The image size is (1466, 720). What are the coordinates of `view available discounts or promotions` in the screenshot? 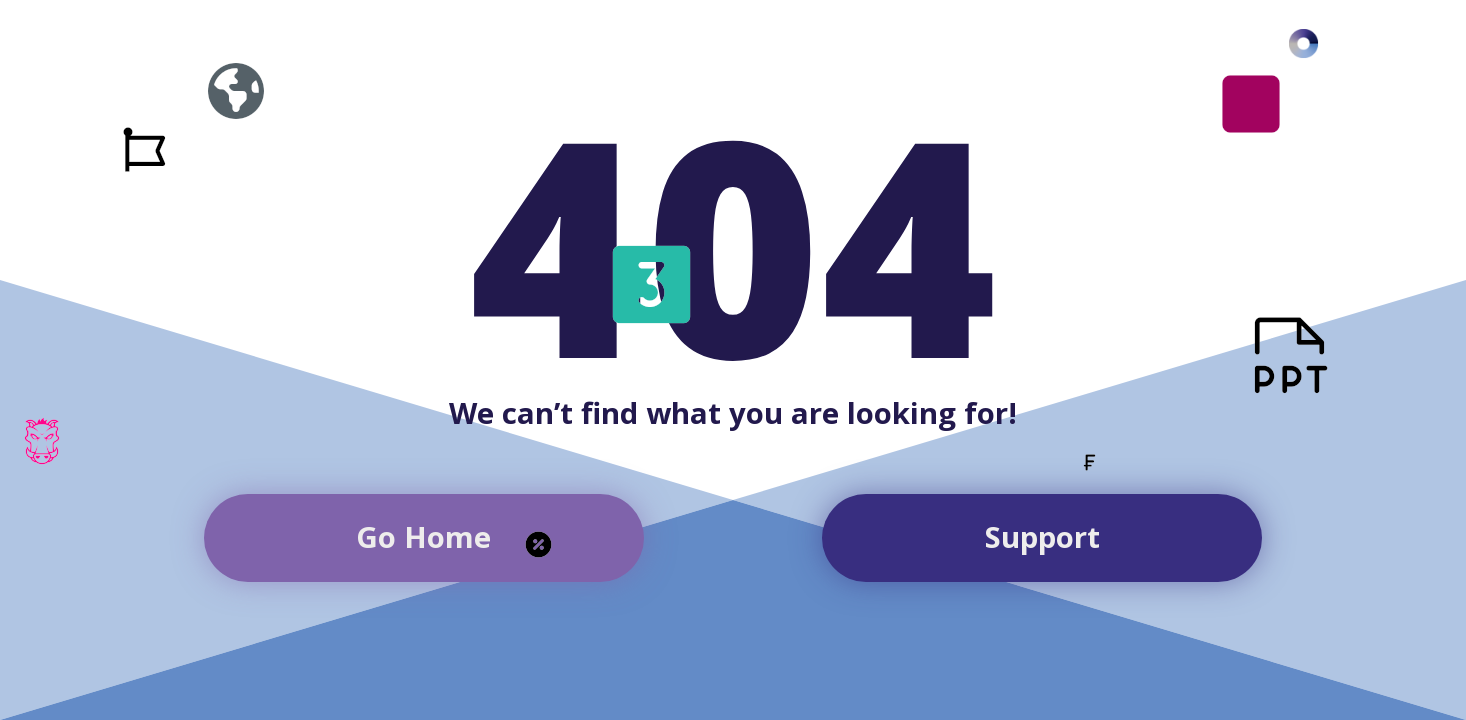 It's located at (538, 544).